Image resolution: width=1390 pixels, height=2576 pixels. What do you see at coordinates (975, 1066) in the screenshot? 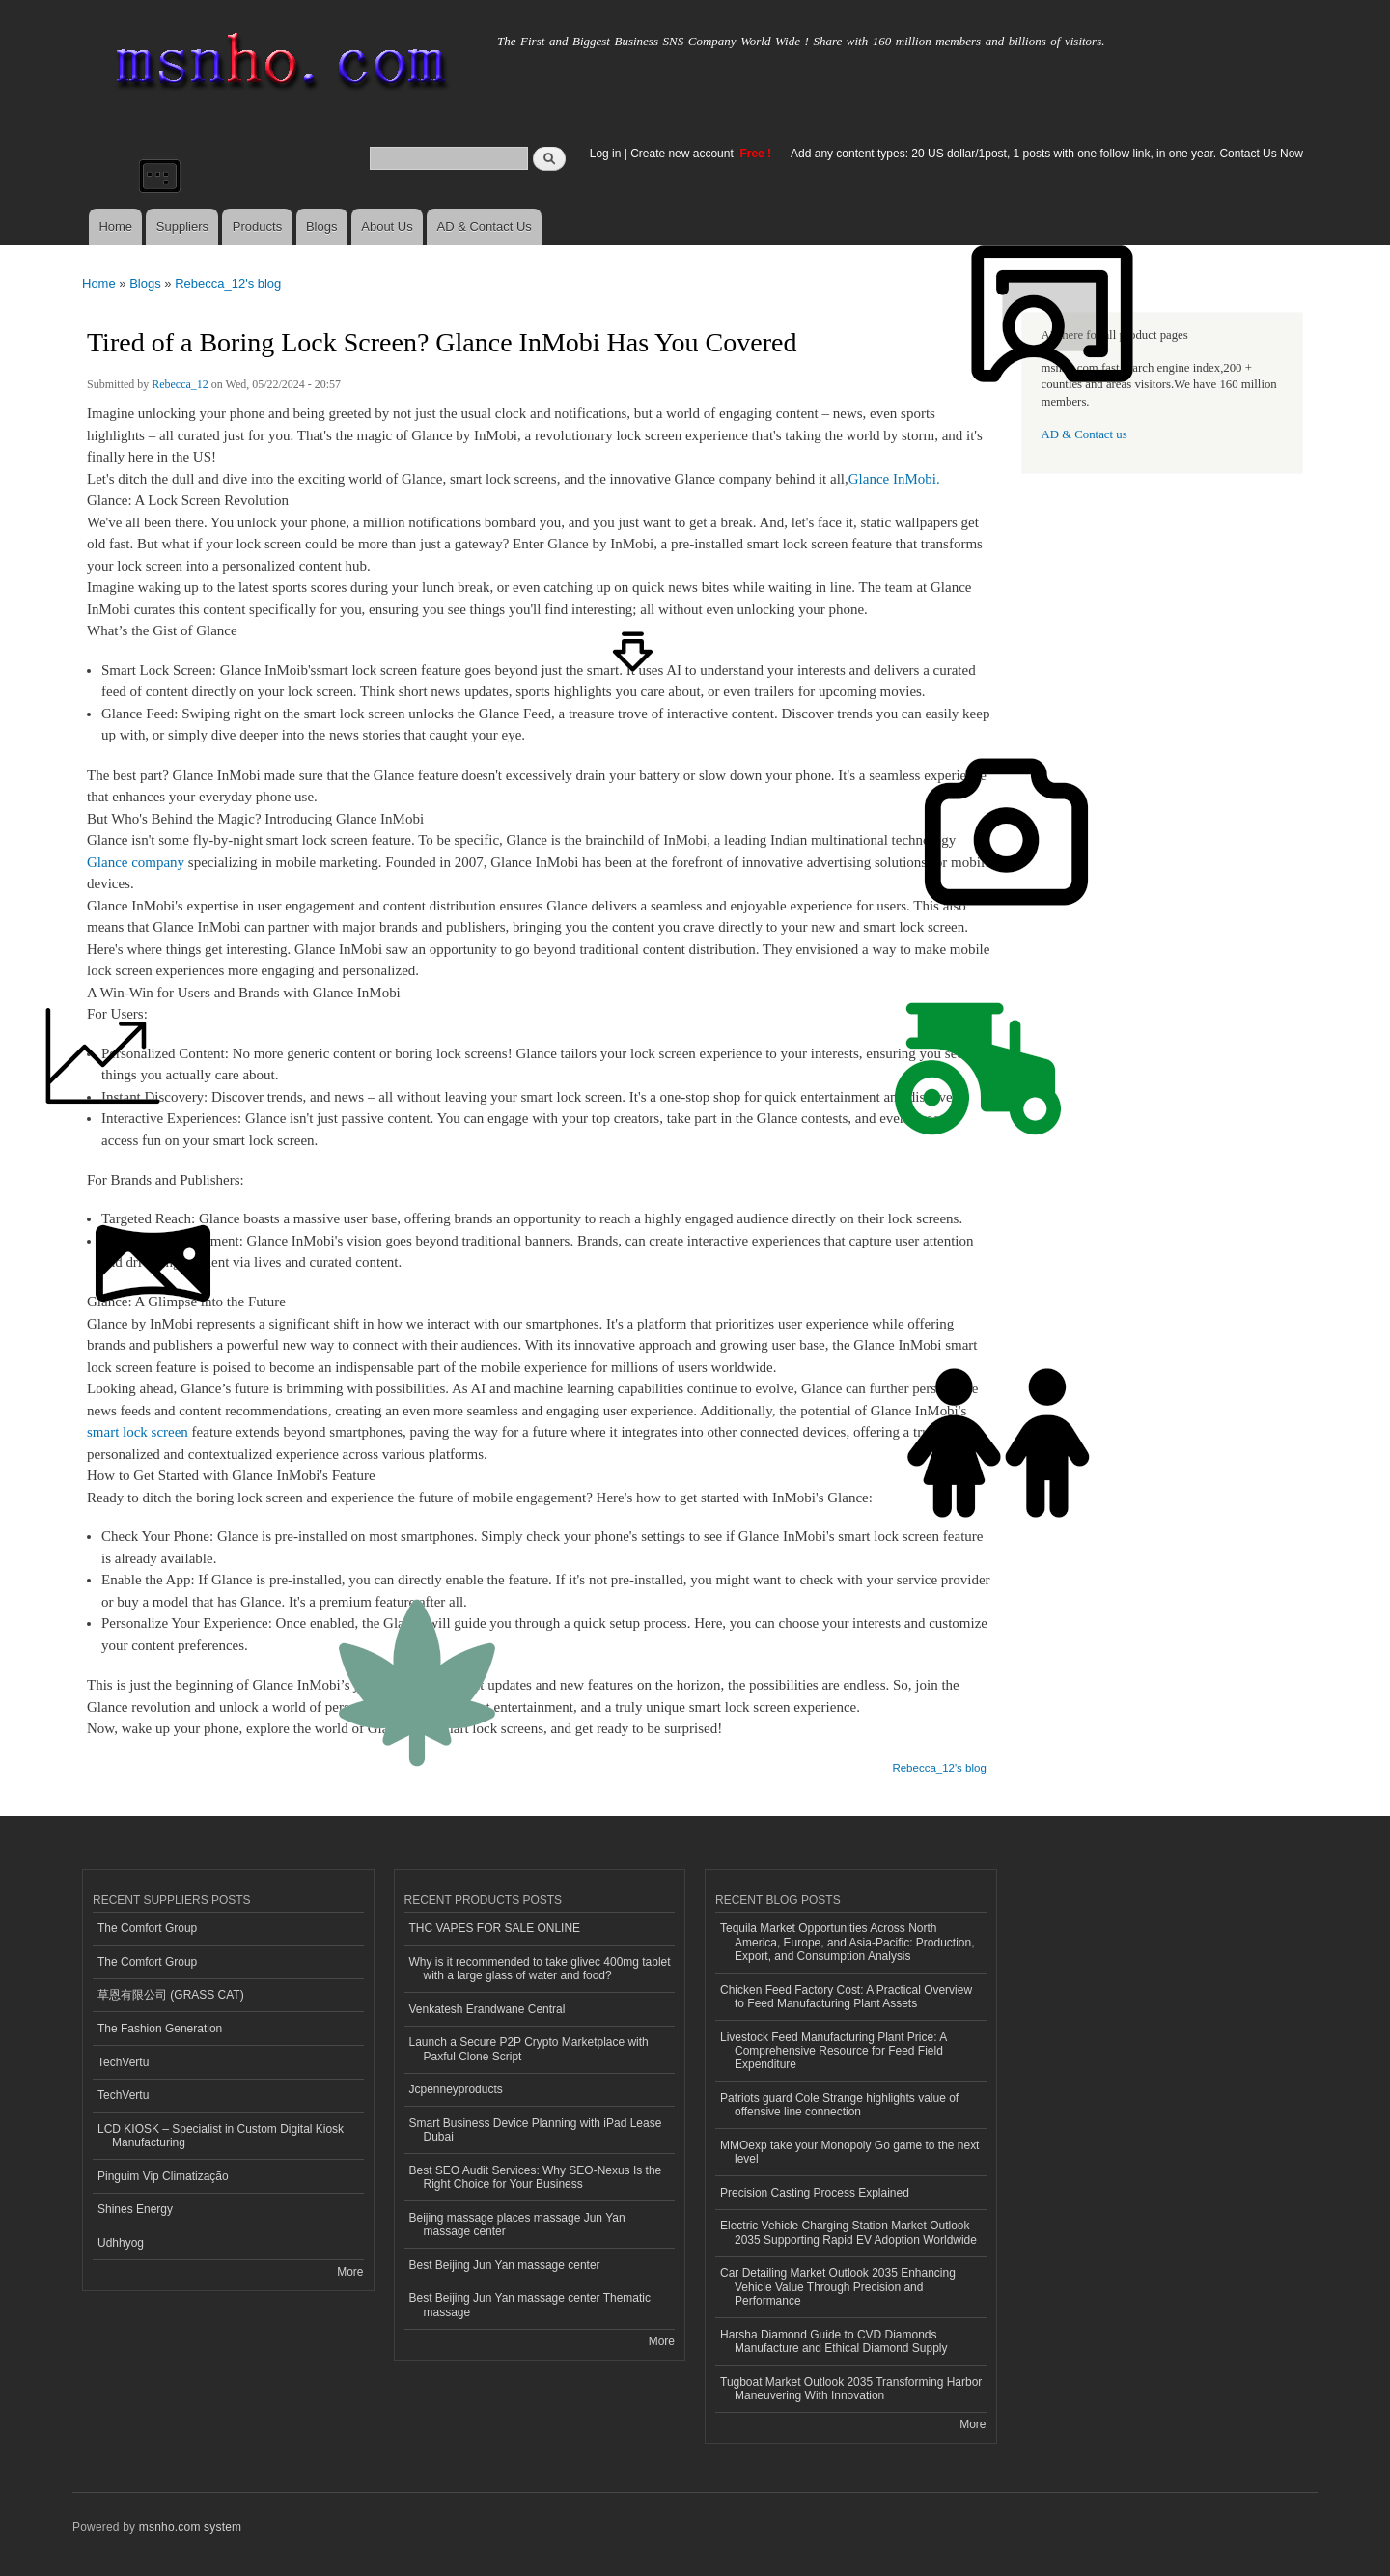
I see `access farming or agriculture features` at bounding box center [975, 1066].